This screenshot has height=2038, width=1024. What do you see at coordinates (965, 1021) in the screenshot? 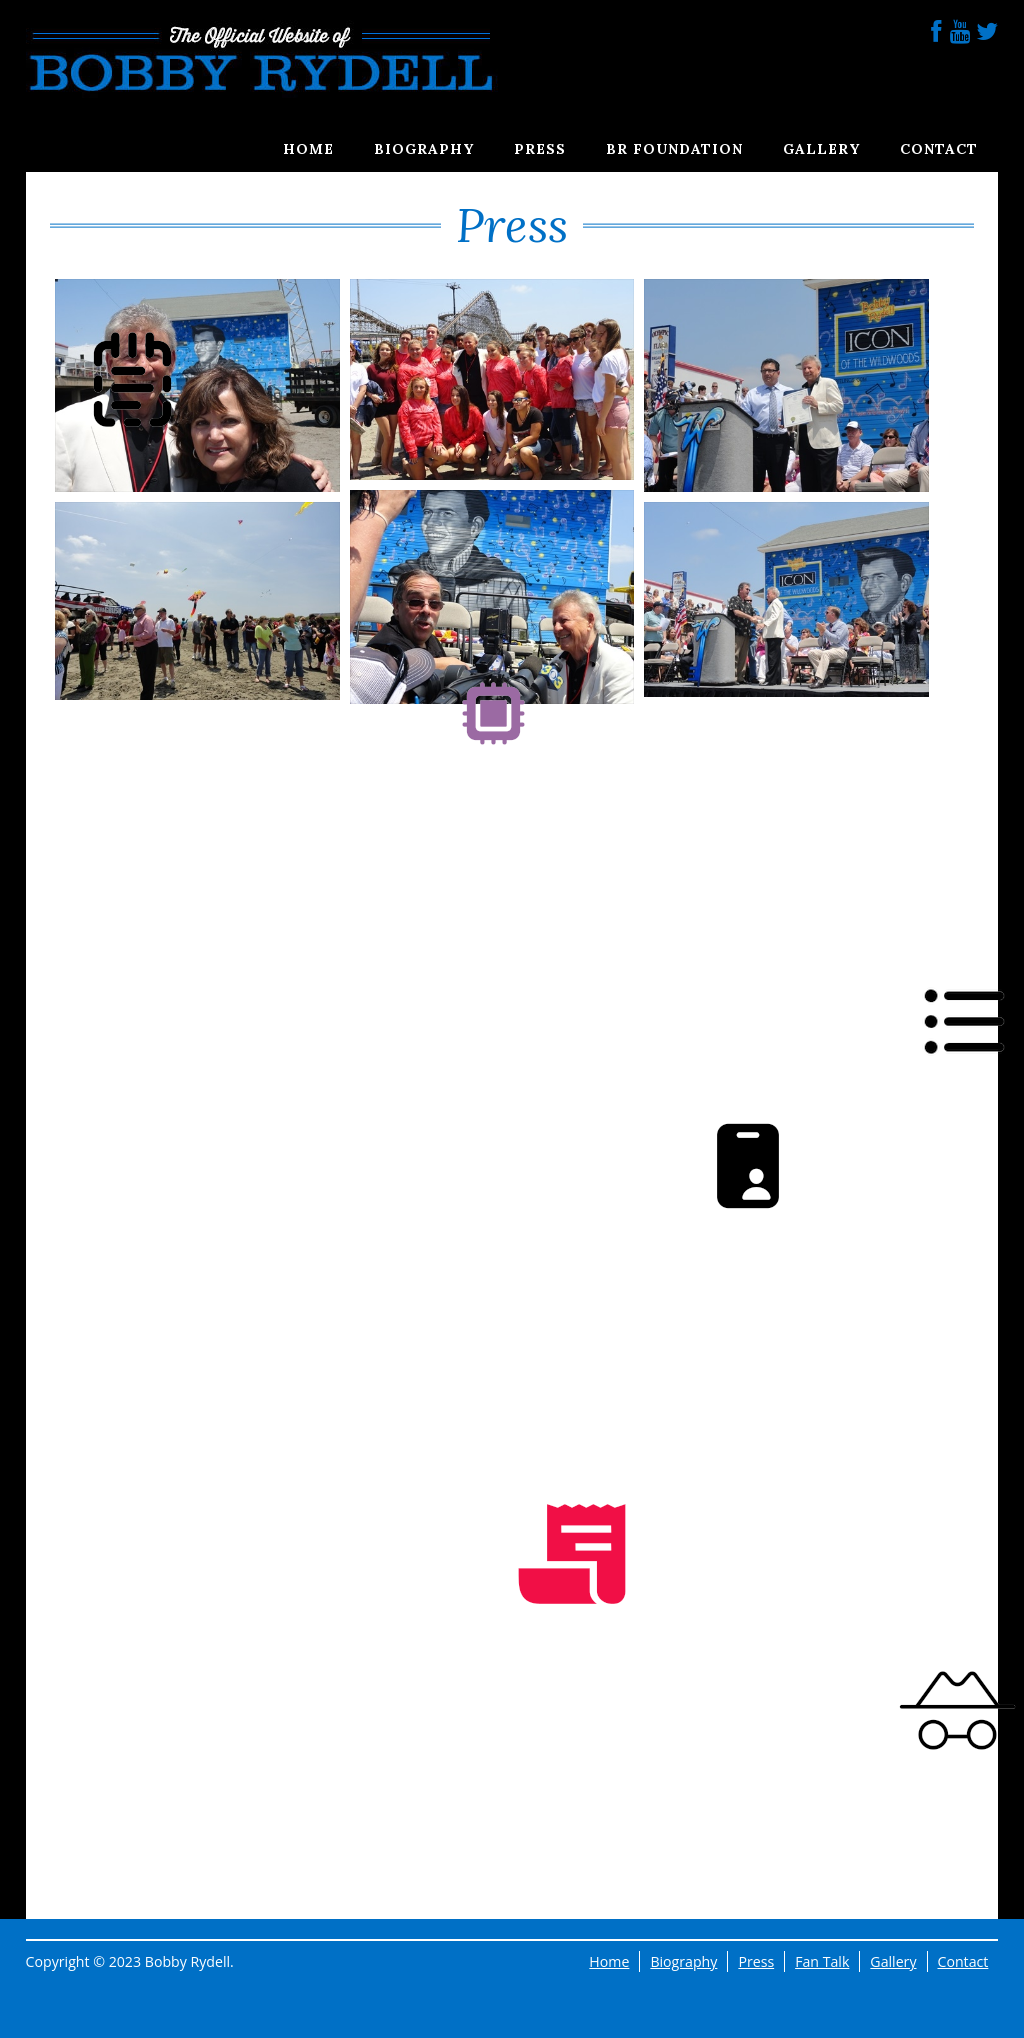
I see `view items as a bulleted list` at bounding box center [965, 1021].